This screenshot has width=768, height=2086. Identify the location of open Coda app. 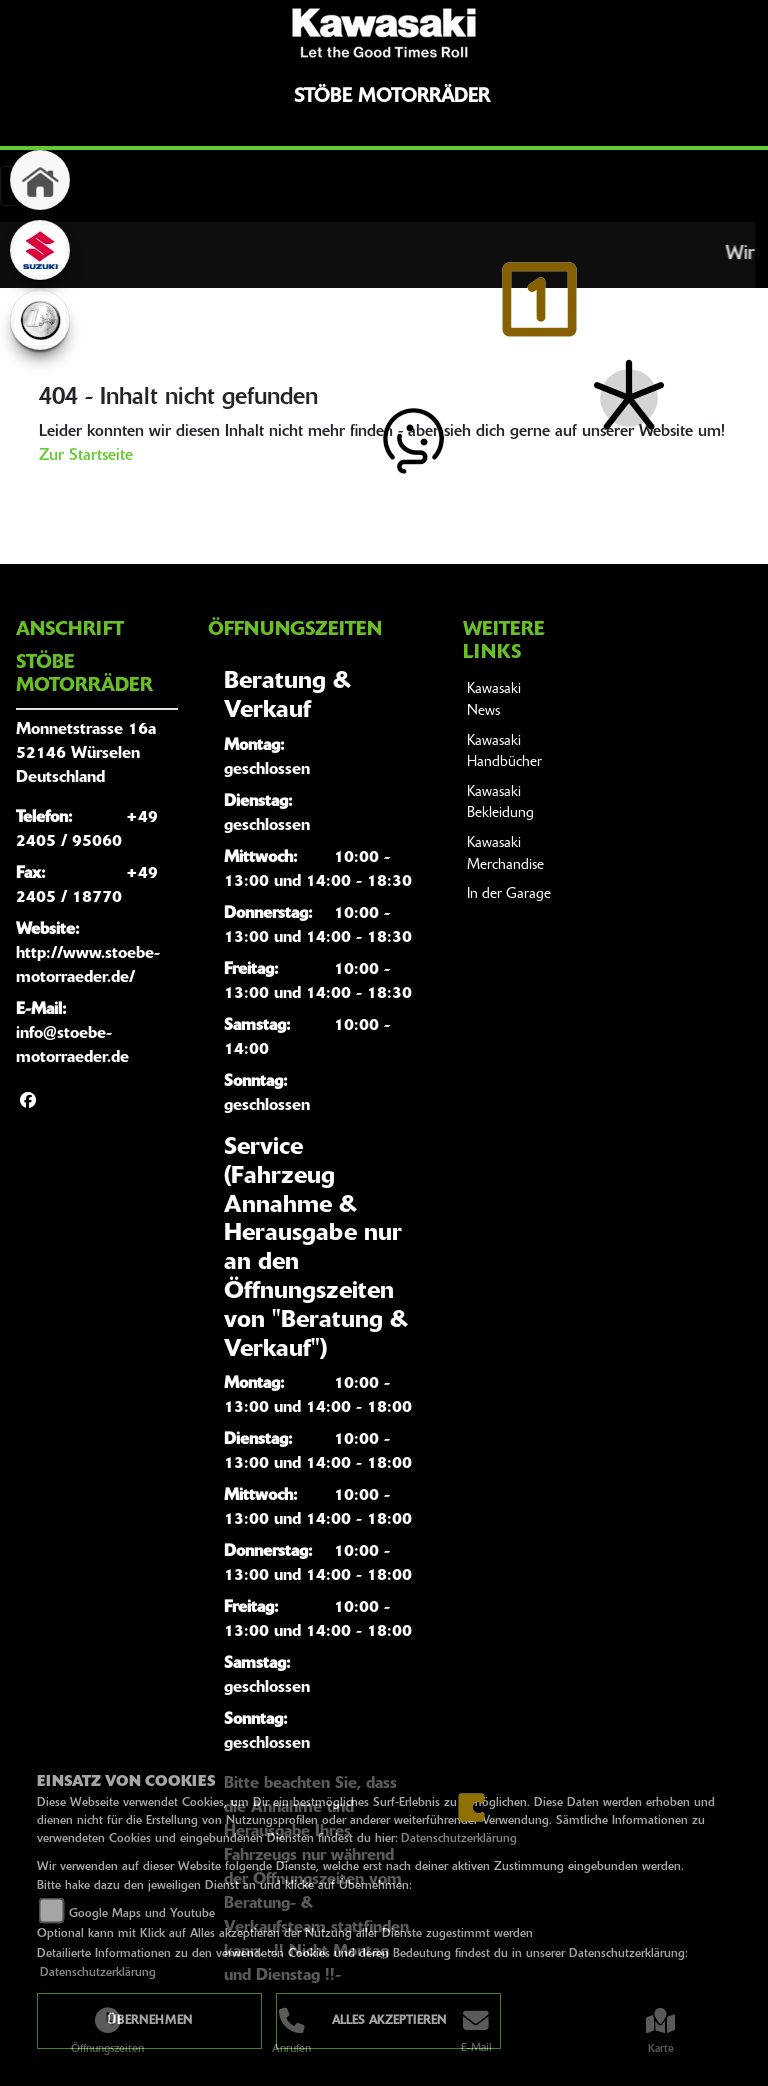
(471, 1807).